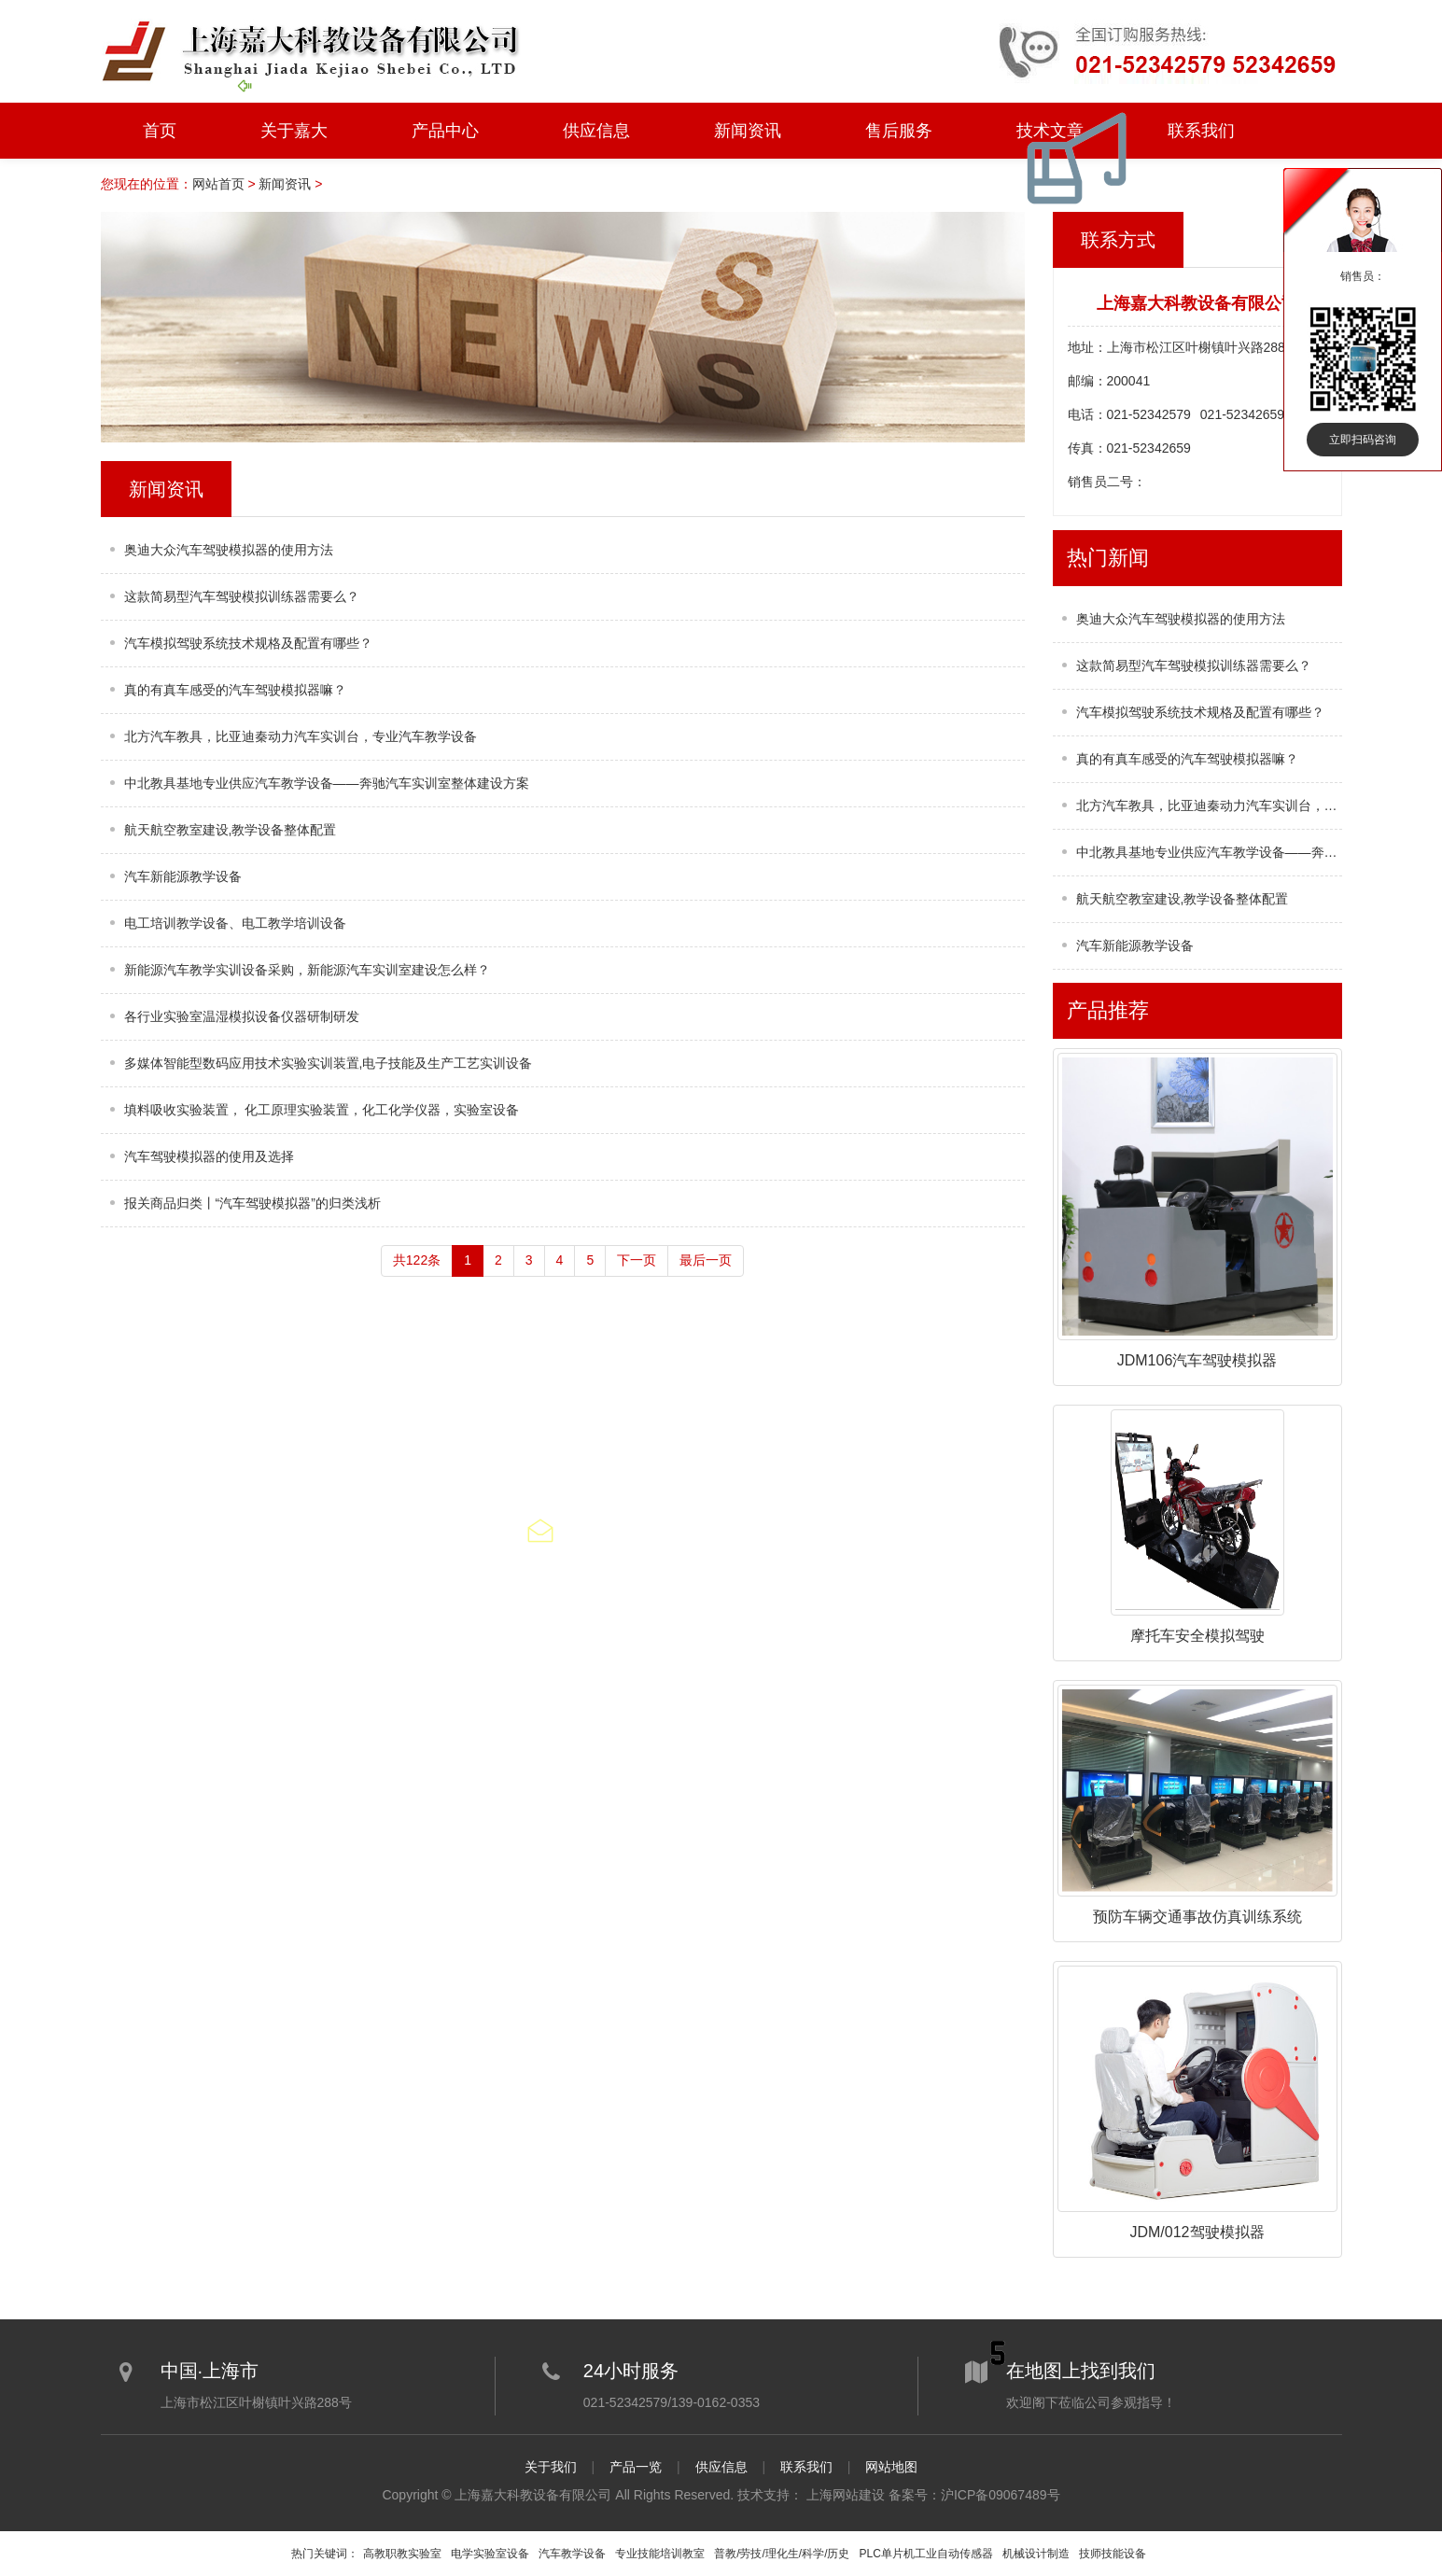  What do you see at coordinates (1078, 163) in the screenshot?
I see `construction or building in progress` at bounding box center [1078, 163].